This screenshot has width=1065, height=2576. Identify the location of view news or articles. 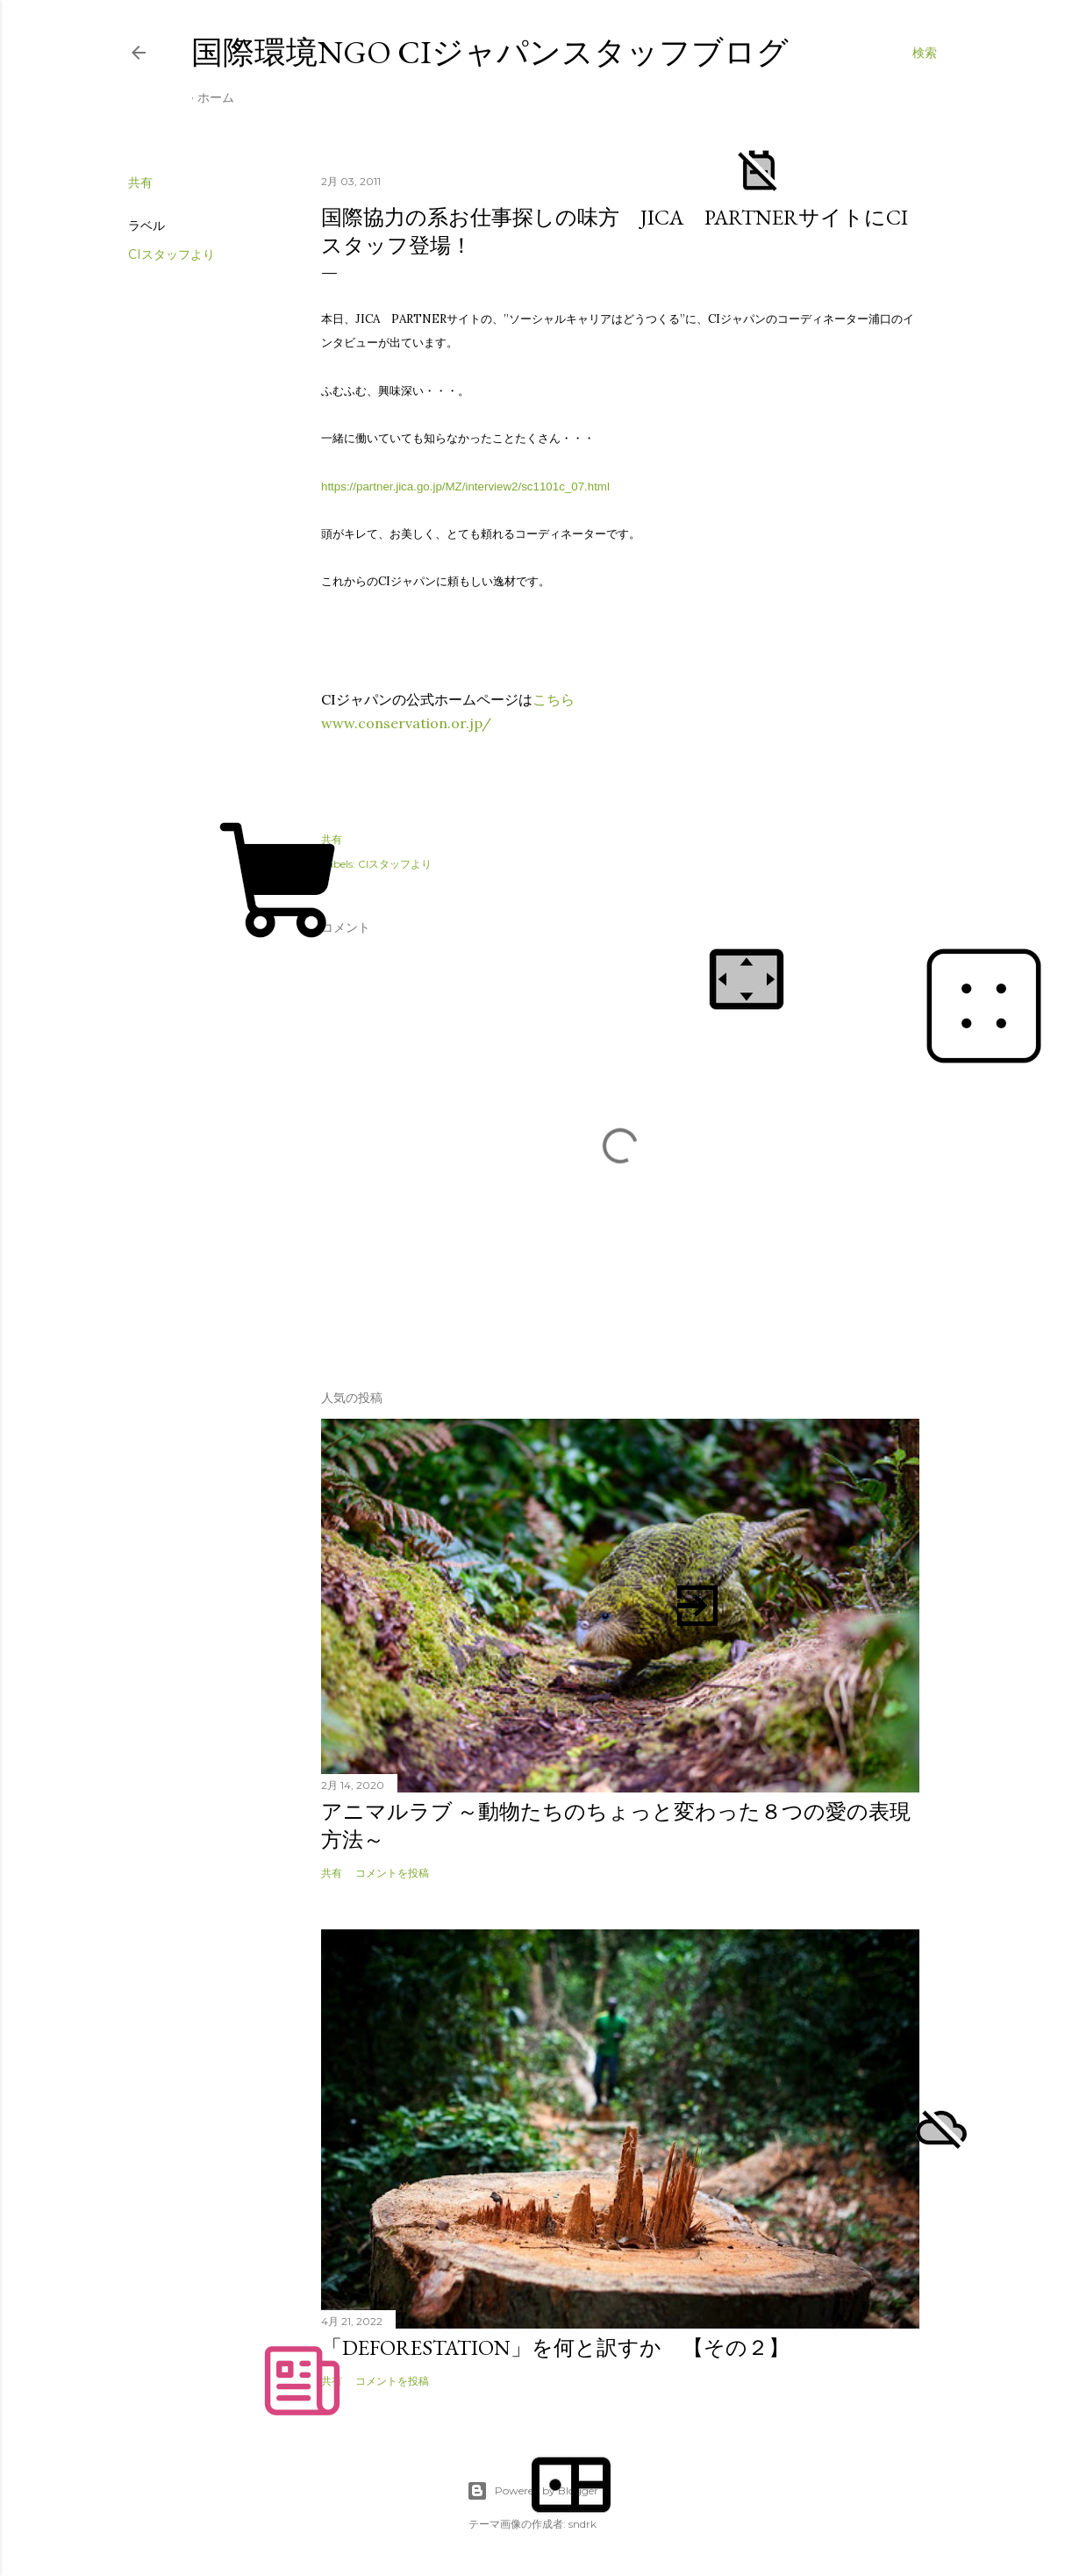
(302, 2380).